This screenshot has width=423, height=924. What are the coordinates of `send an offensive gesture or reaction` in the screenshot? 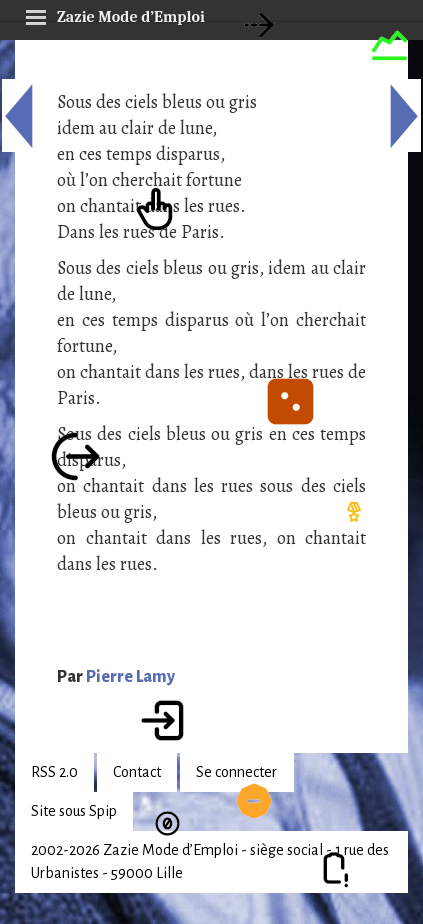 It's located at (155, 209).